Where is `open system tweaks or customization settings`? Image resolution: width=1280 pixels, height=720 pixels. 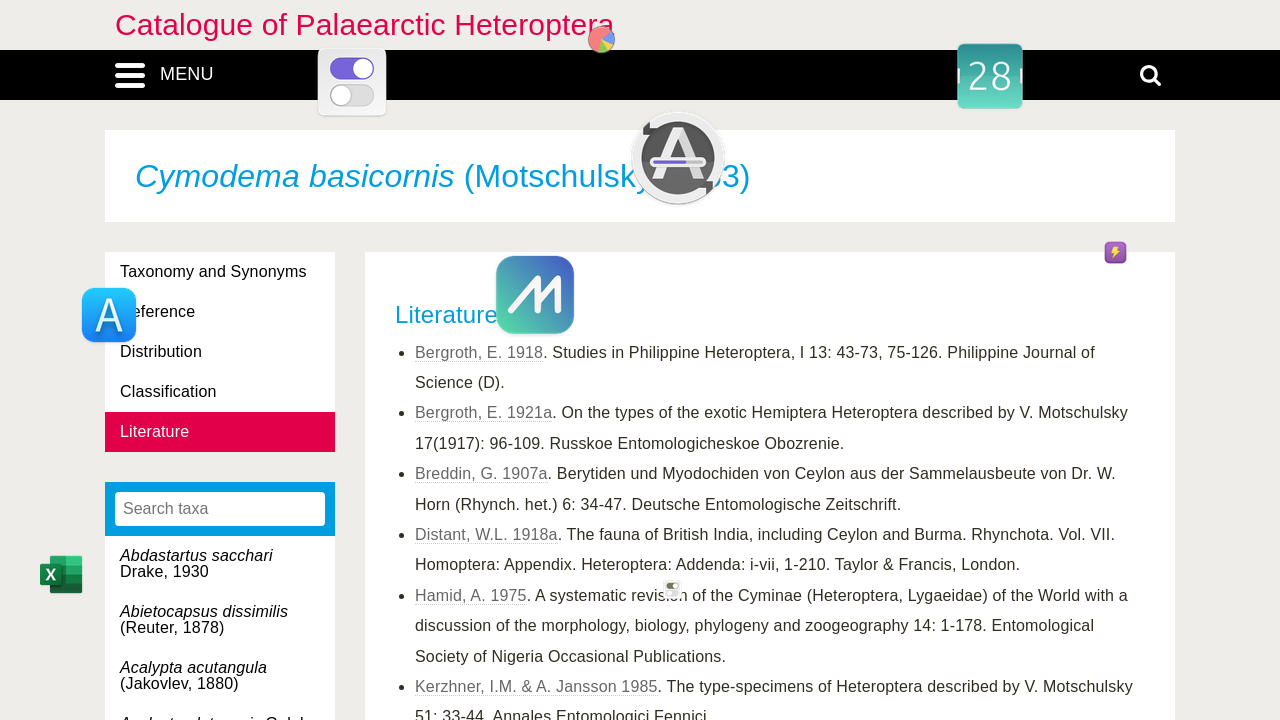
open system tweaks or customization settings is located at coordinates (672, 589).